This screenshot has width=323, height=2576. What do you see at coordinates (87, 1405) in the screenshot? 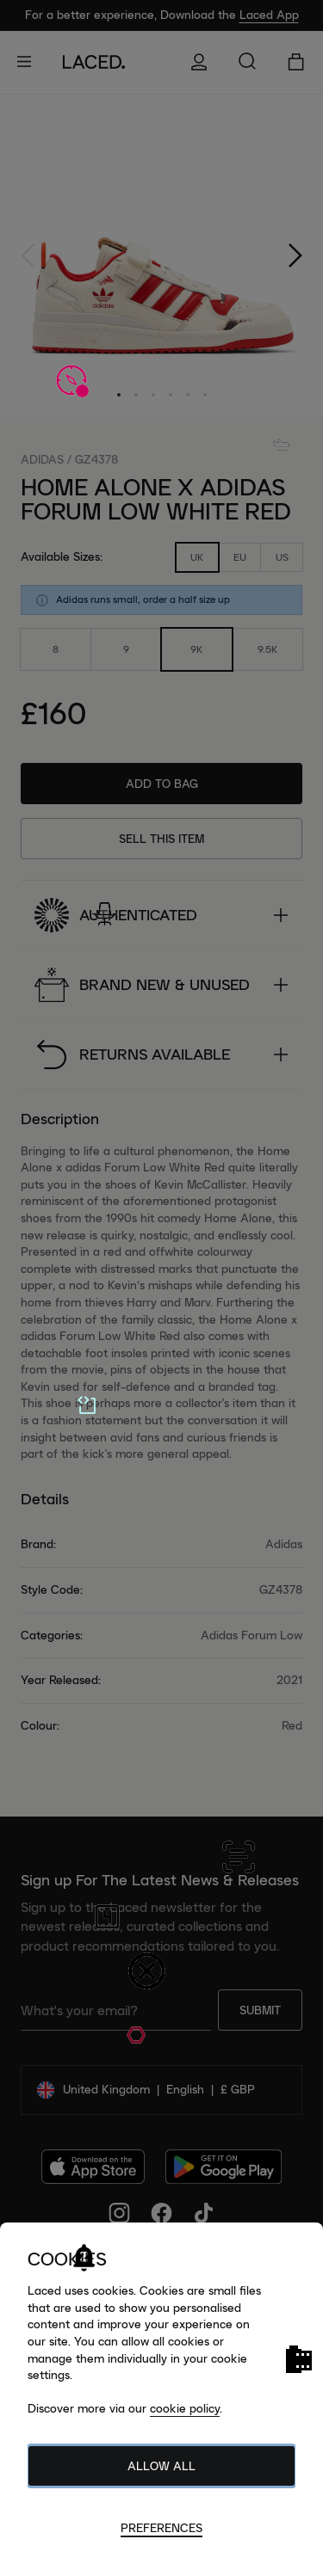
I see `insert a code block or snippet` at bounding box center [87, 1405].